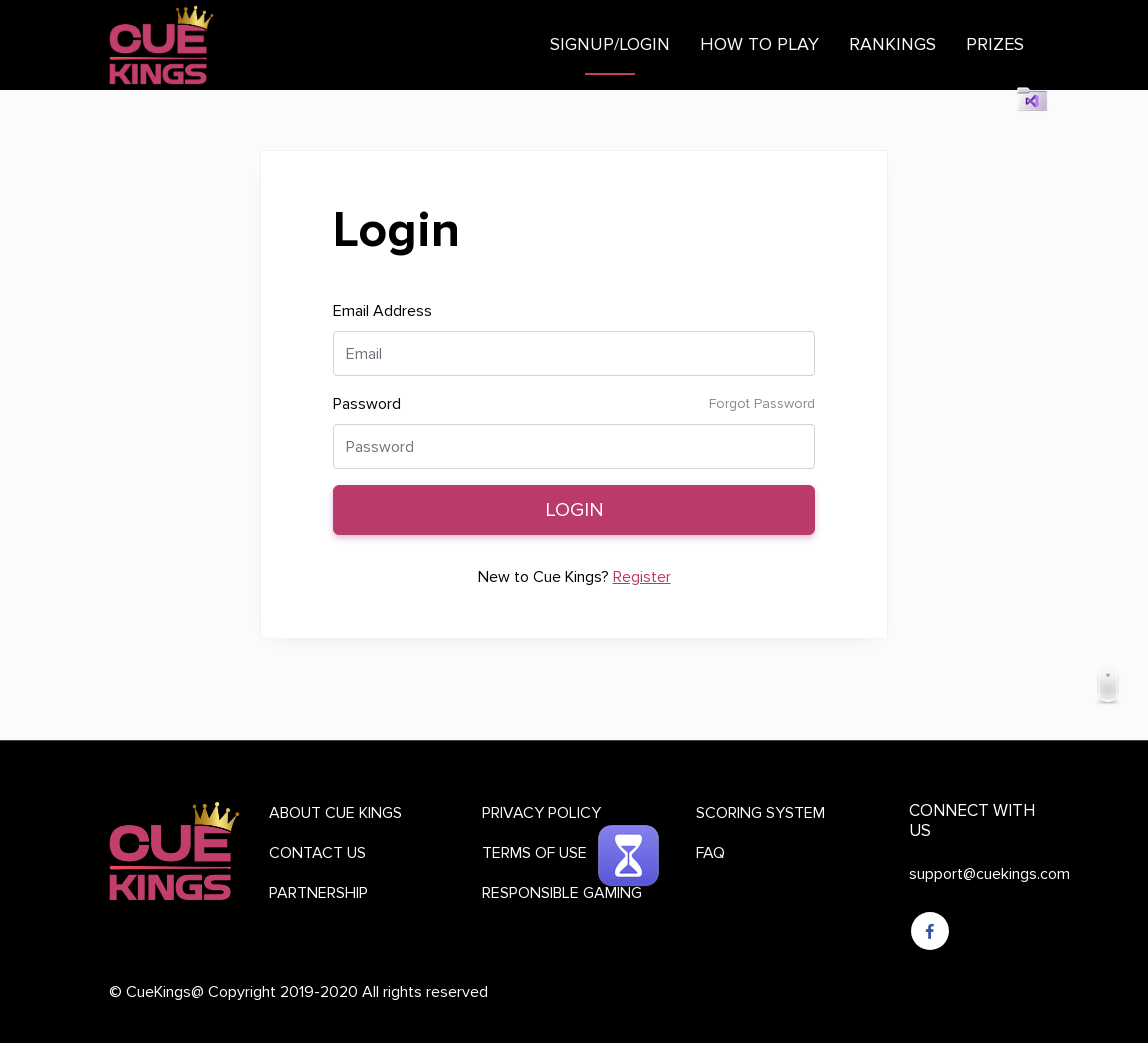 The image size is (1148, 1043). I want to click on connect a bluetooth mouse, so click(1108, 686).